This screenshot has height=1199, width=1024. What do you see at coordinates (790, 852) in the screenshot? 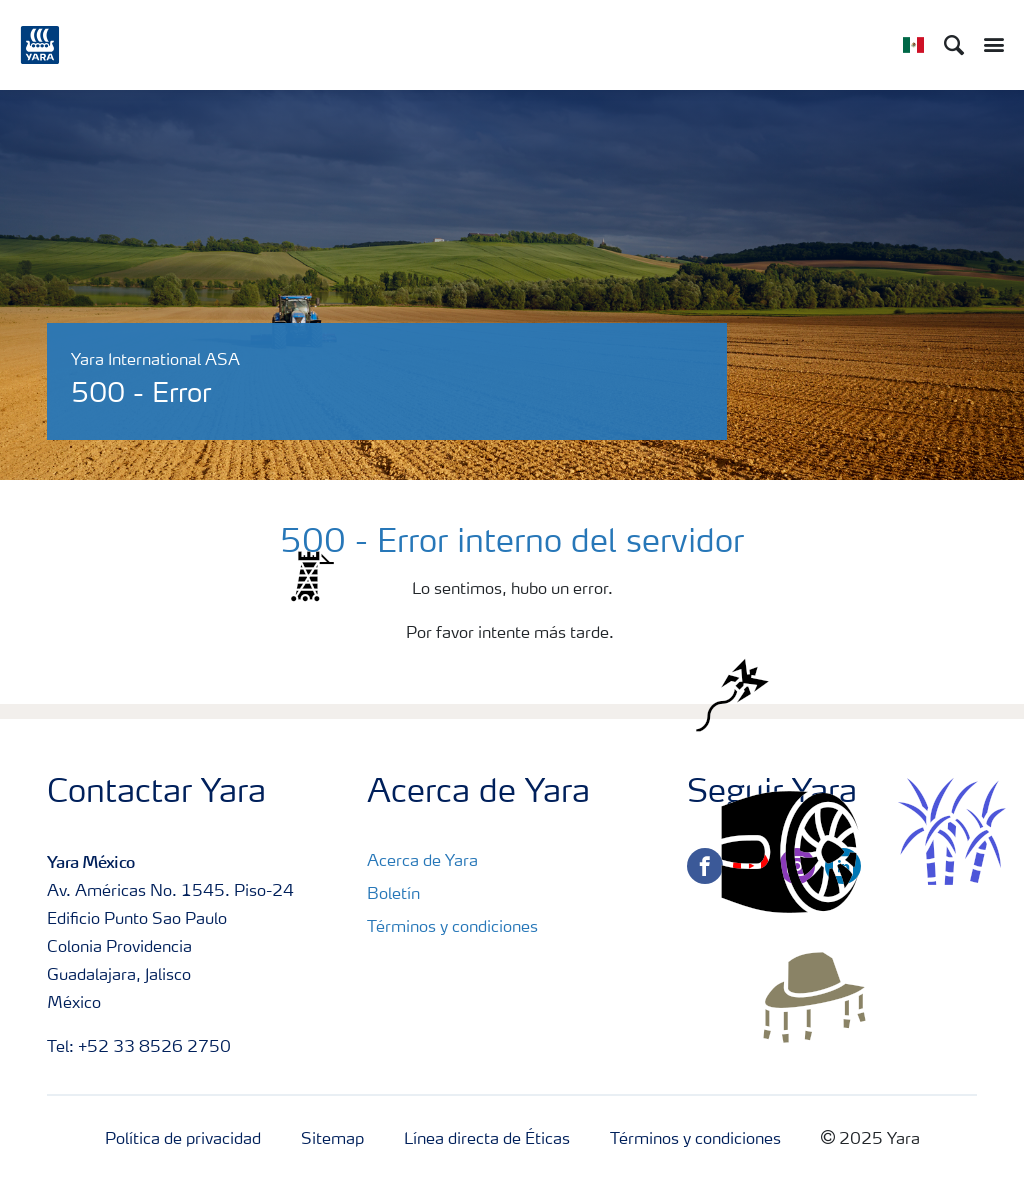
I see `access turbine or engine controls` at bounding box center [790, 852].